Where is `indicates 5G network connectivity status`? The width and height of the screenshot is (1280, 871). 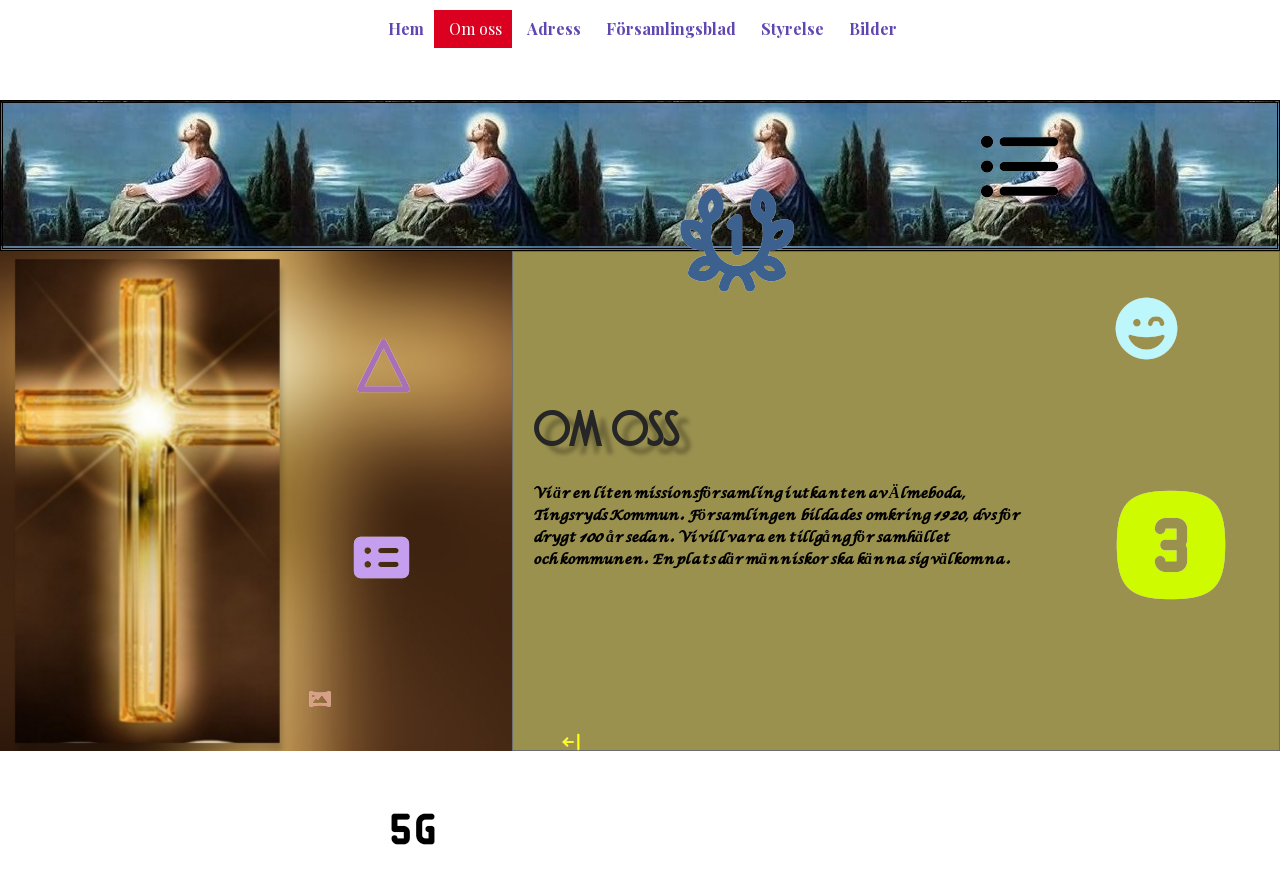 indicates 5G network connectivity status is located at coordinates (413, 829).